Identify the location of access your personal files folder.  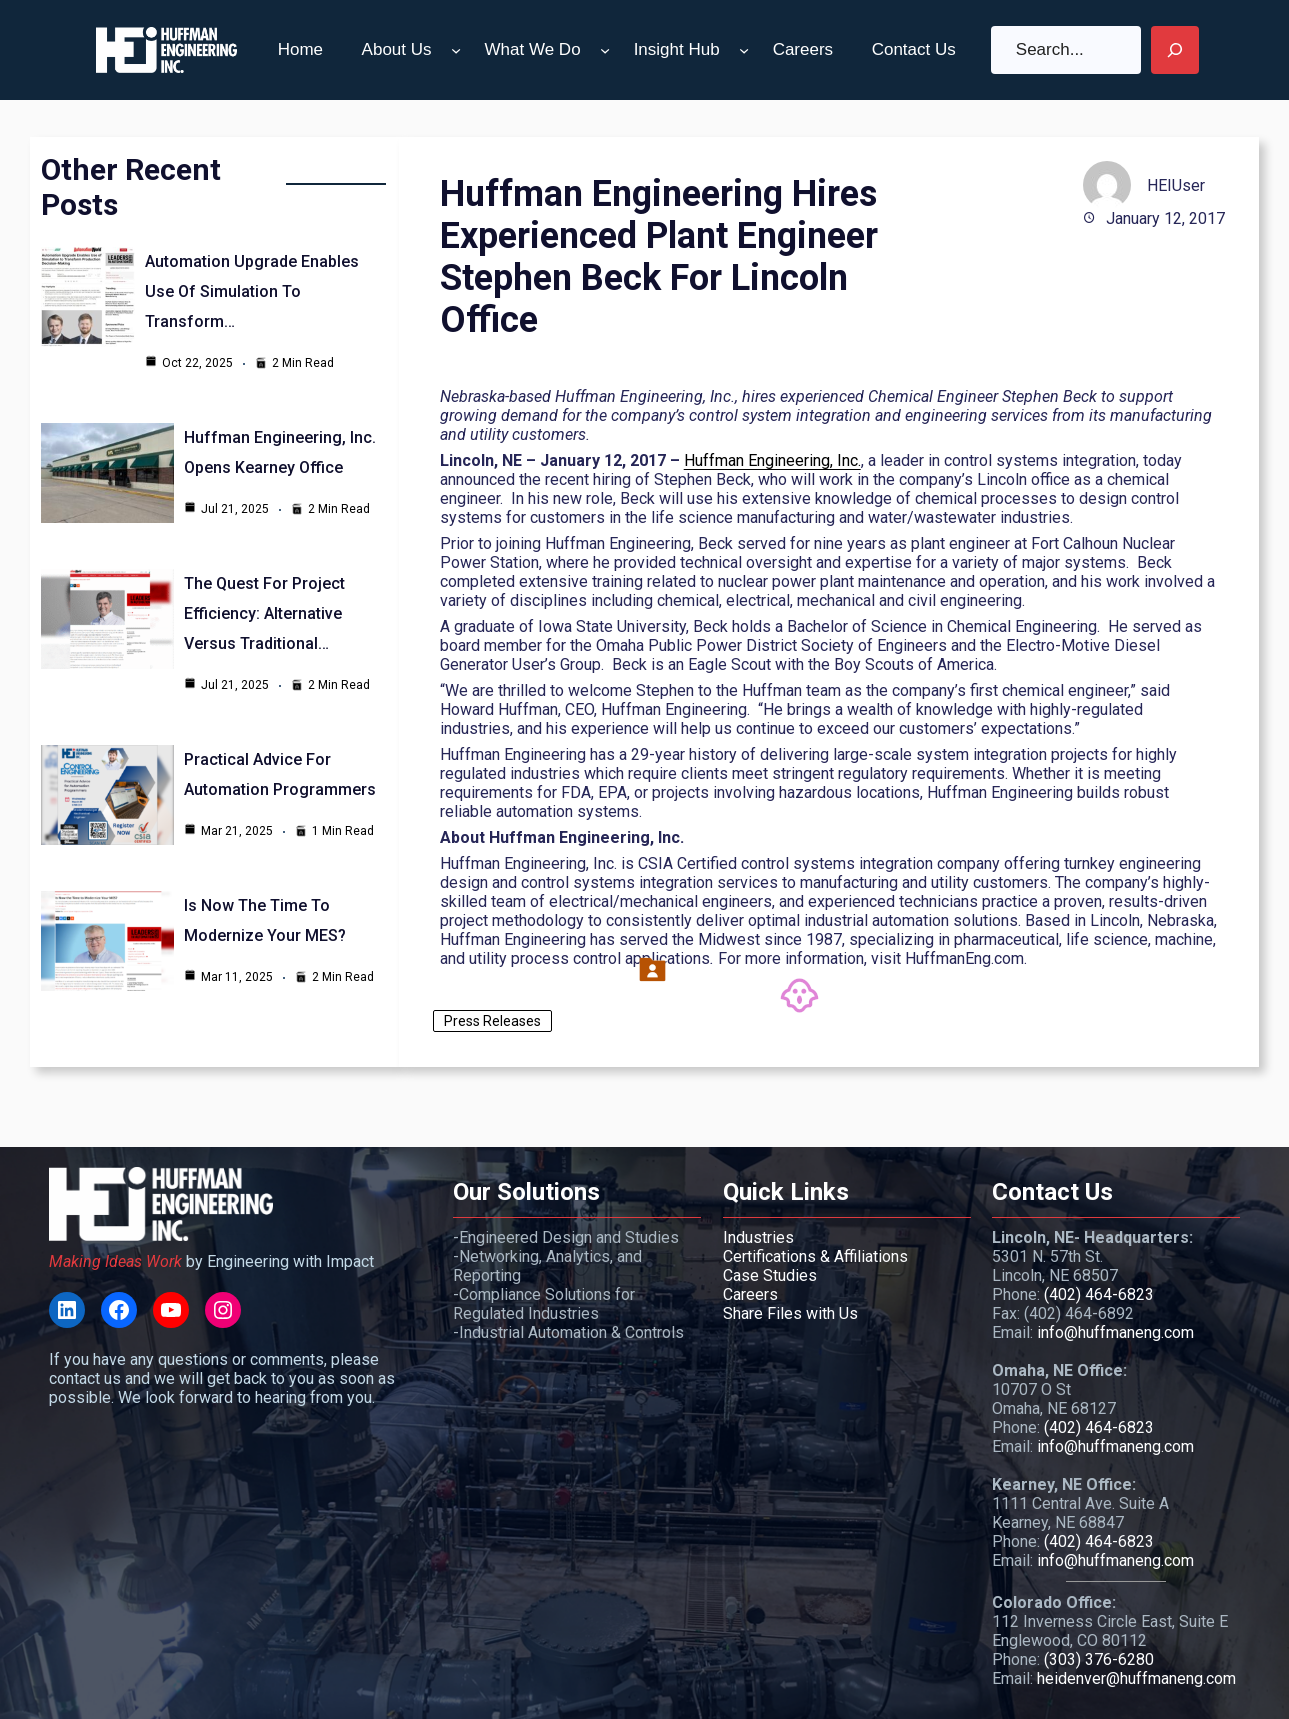
(652, 969).